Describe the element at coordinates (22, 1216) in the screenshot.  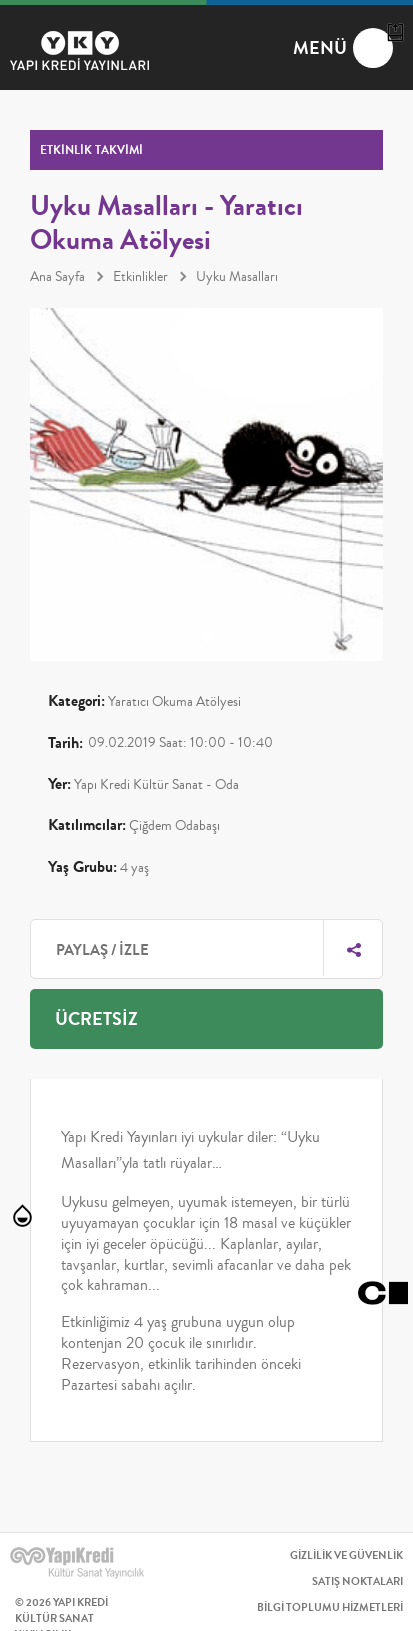
I see `adjust contrast or color balance settings` at that location.